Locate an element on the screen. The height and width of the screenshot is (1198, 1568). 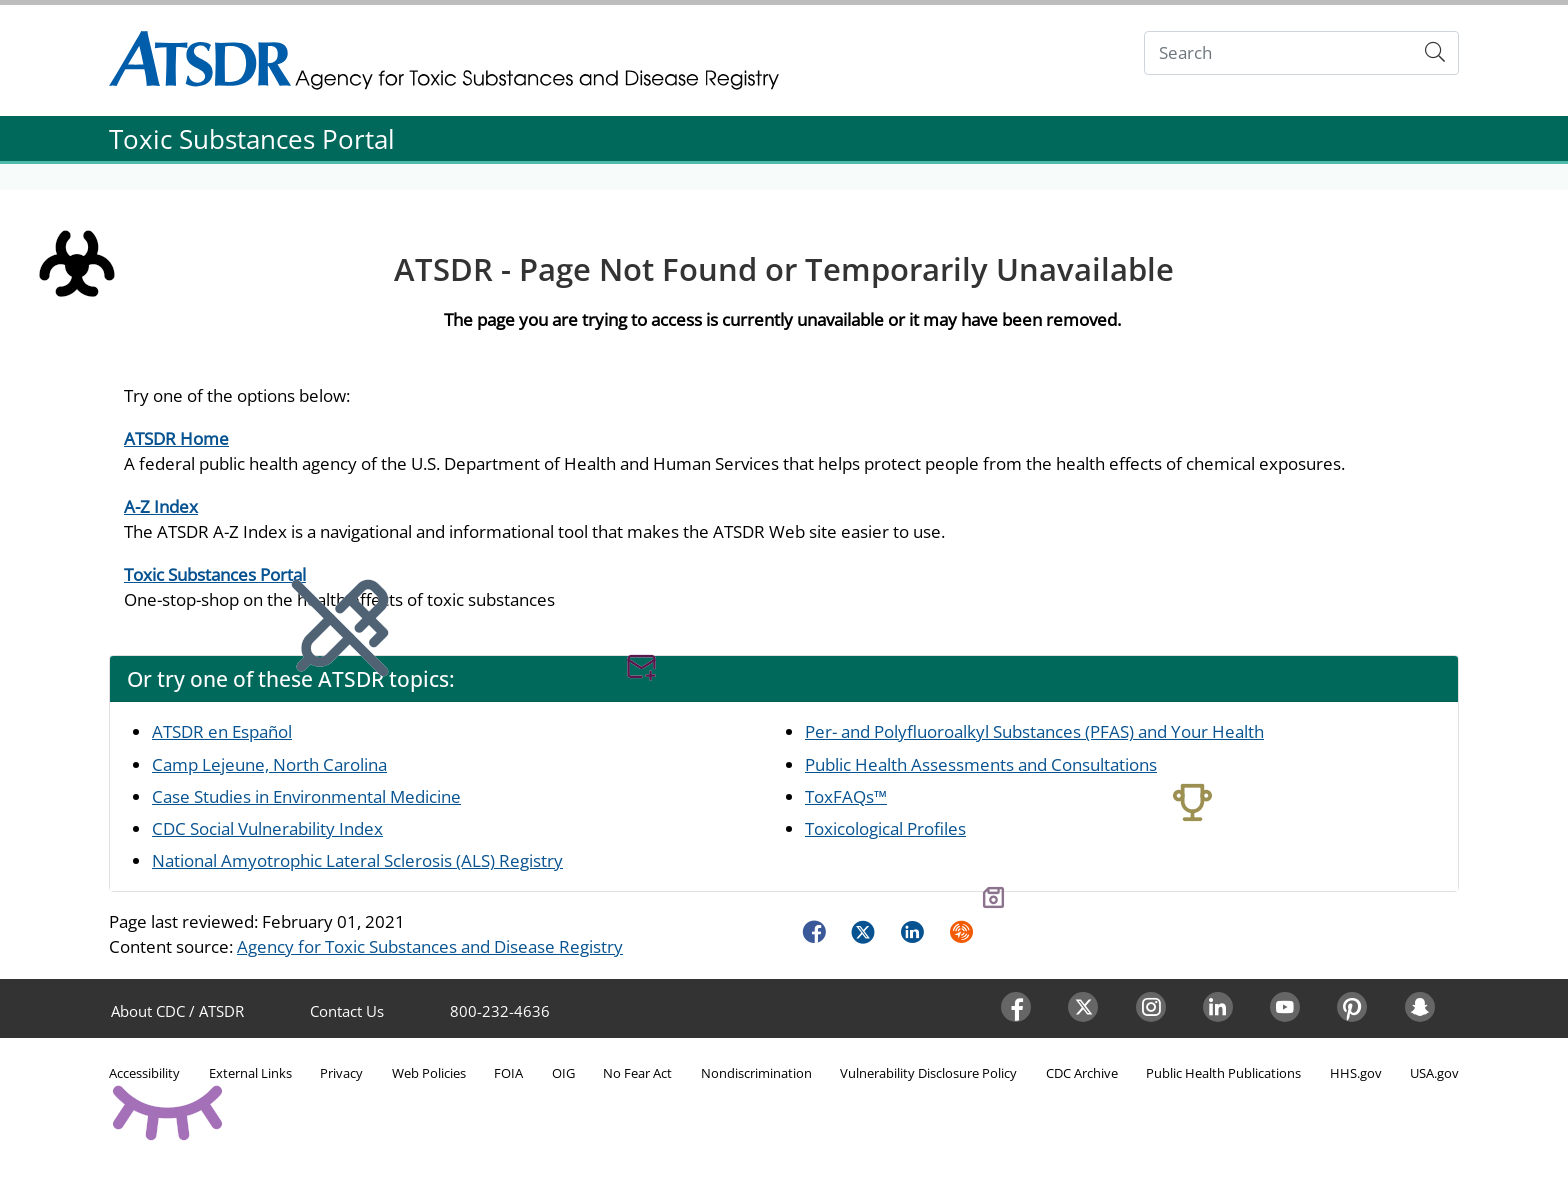
editing disabled is located at coordinates (340, 628).